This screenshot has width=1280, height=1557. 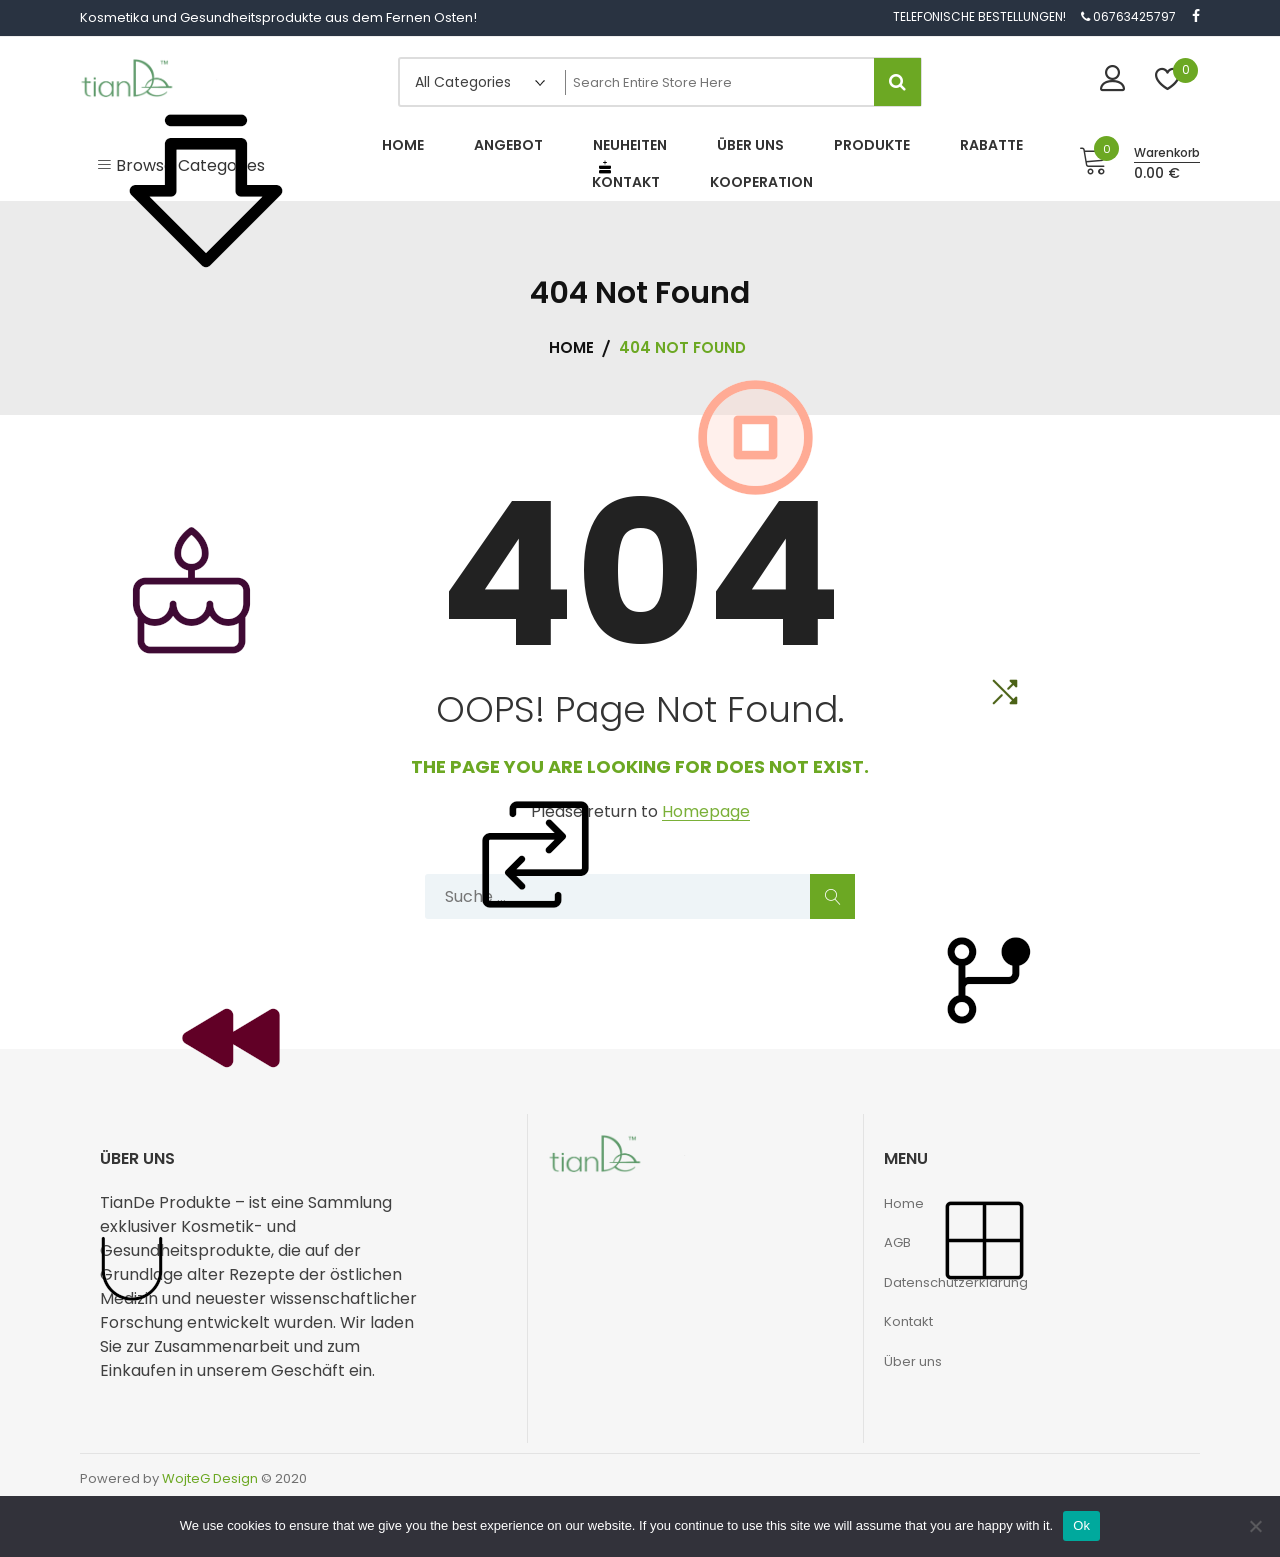 What do you see at coordinates (1005, 692) in the screenshot?
I see `shuffle or randomize playback order` at bounding box center [1005, 692].